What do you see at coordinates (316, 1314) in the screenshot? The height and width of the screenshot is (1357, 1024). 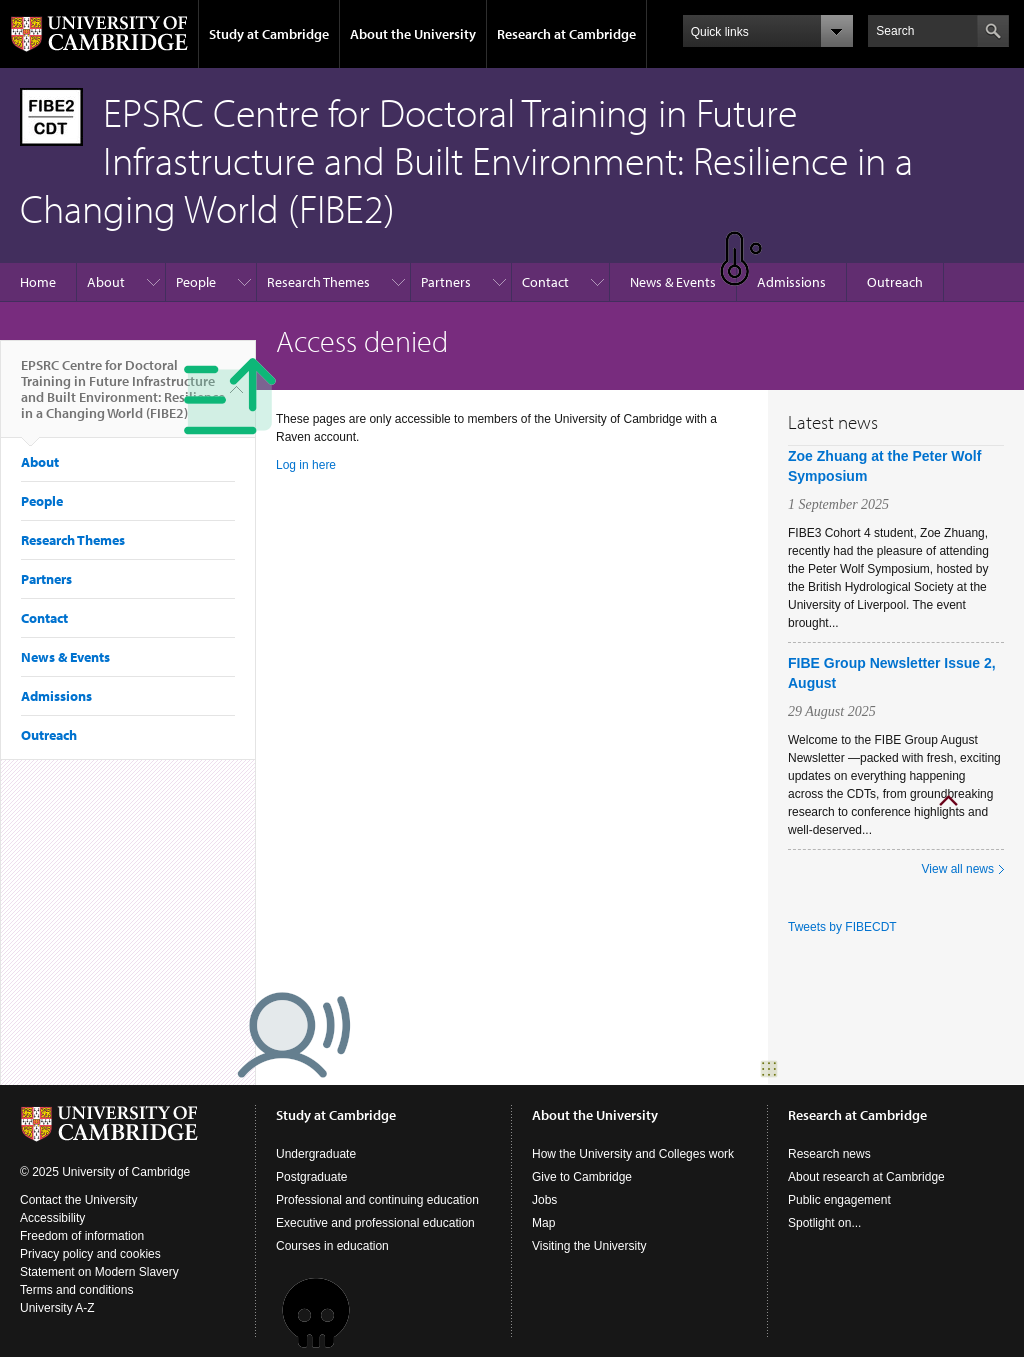 I see `indicates dangerous or harmful content` at bounding box center [316, 1314].